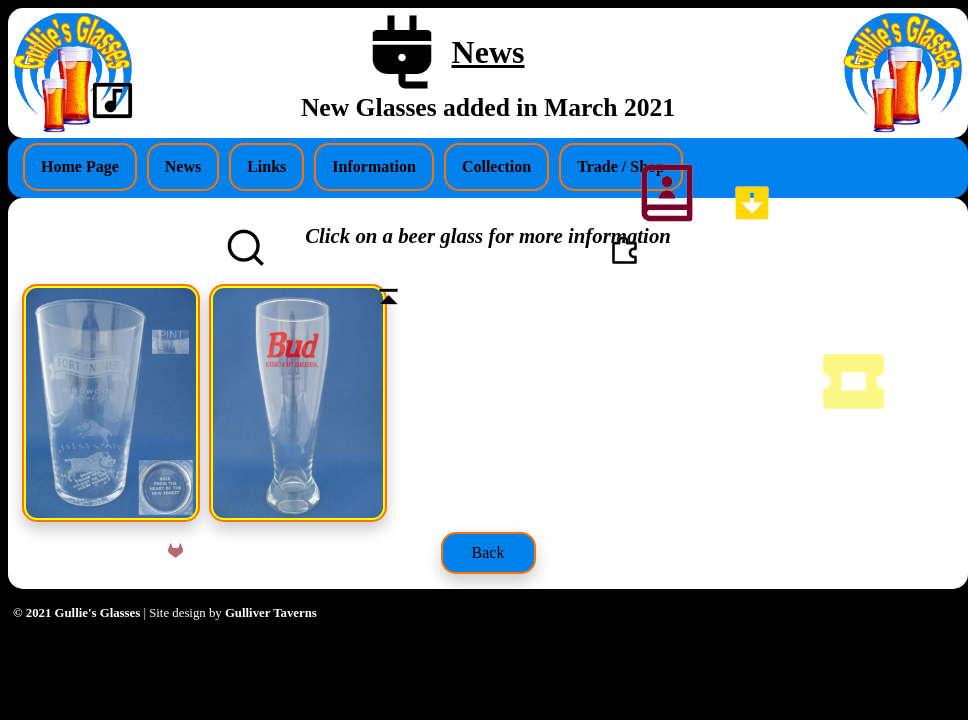  Describe the element at coordinates (853, 381) in the screenshot. I see `view your tickets or passes` at that location.